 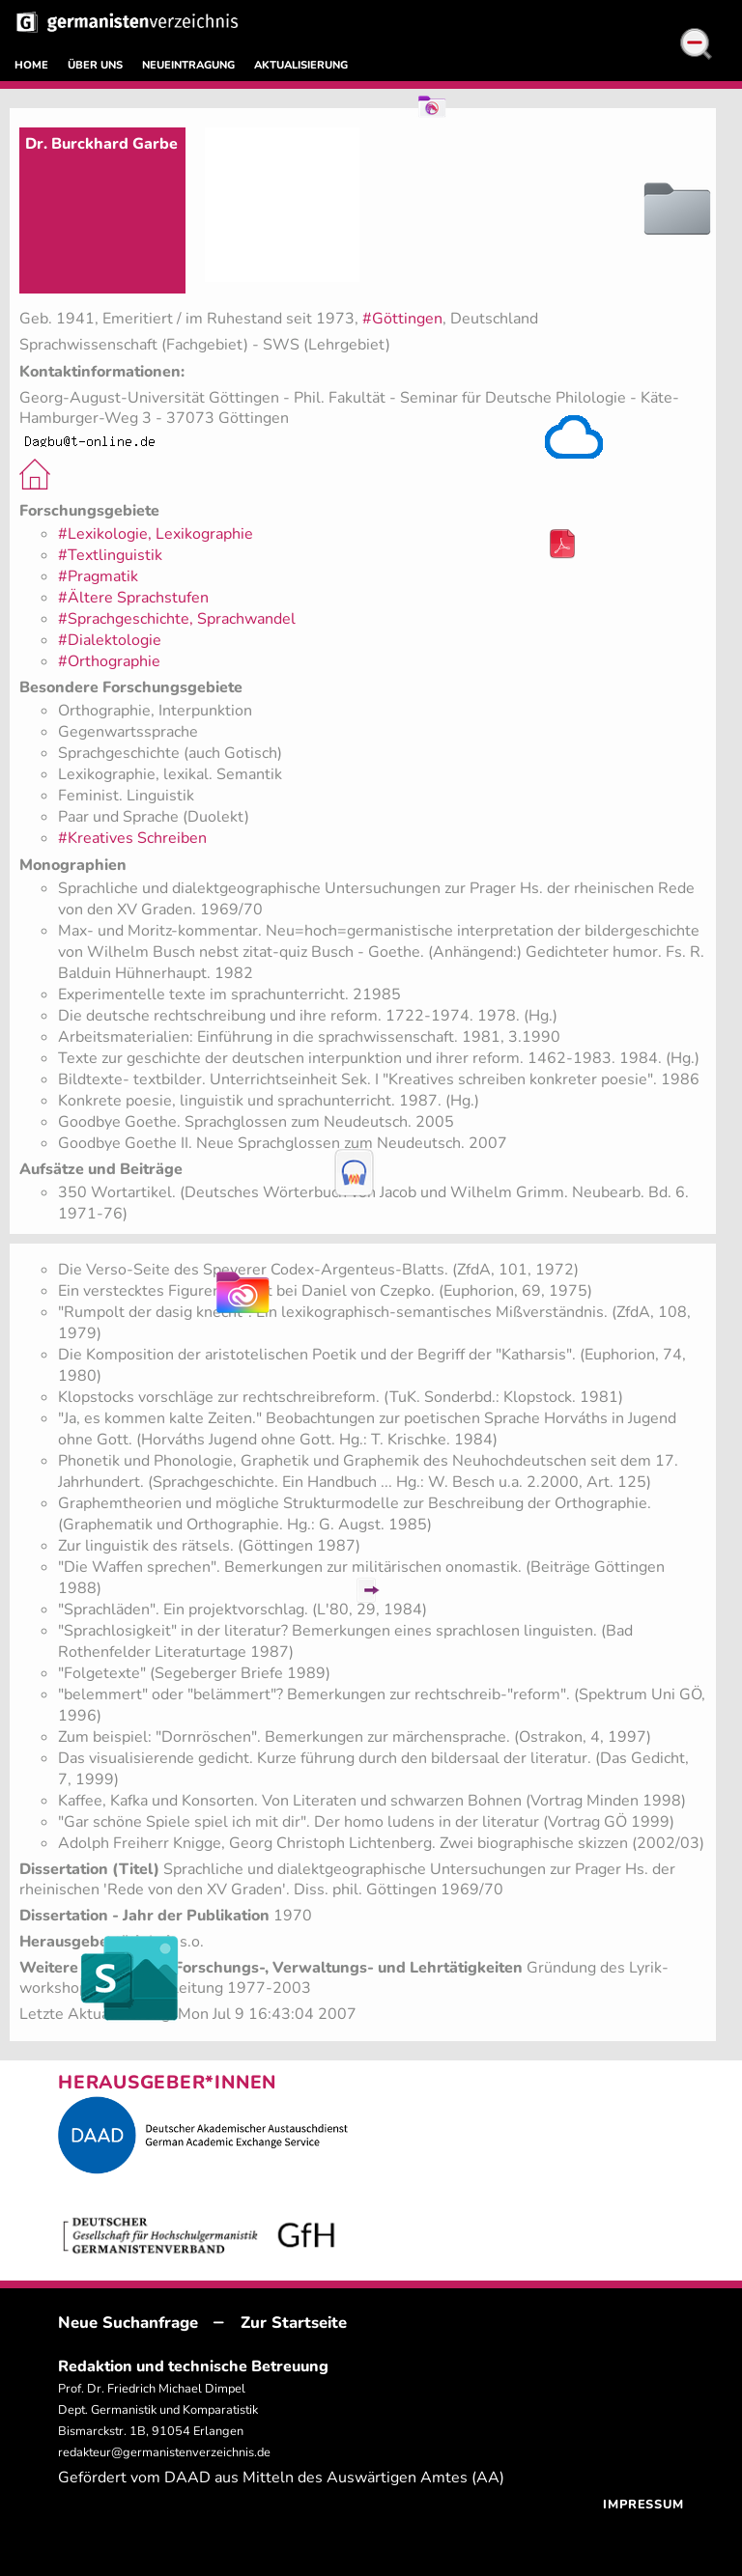 What do you see at coordinates (129, 1978) in the screenshot?
I see `open Microsoft Sway app` at bounding box center [129, 1978].